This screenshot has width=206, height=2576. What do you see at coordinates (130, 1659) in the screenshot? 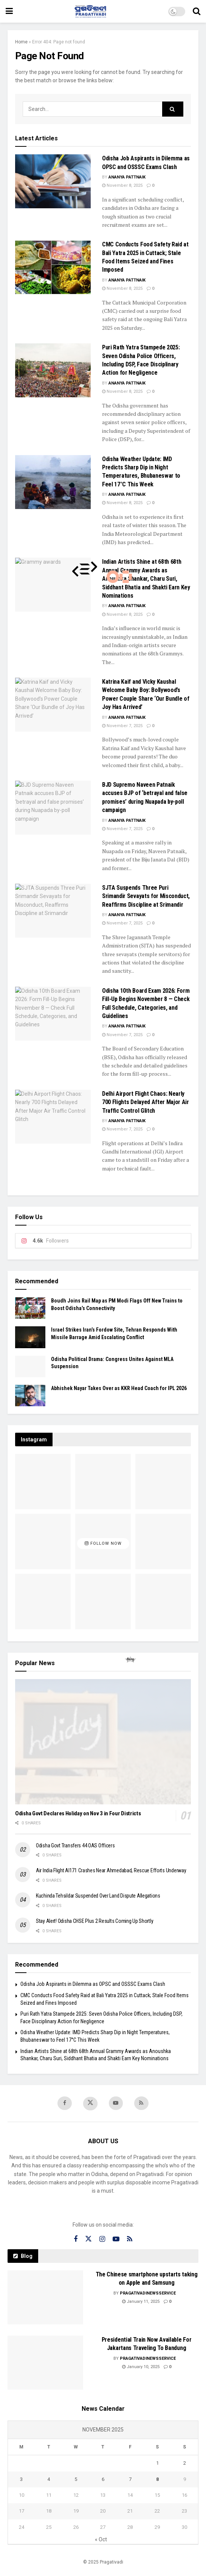
I see `apache groovy programming language logo` at bounding box center [130, 1659].